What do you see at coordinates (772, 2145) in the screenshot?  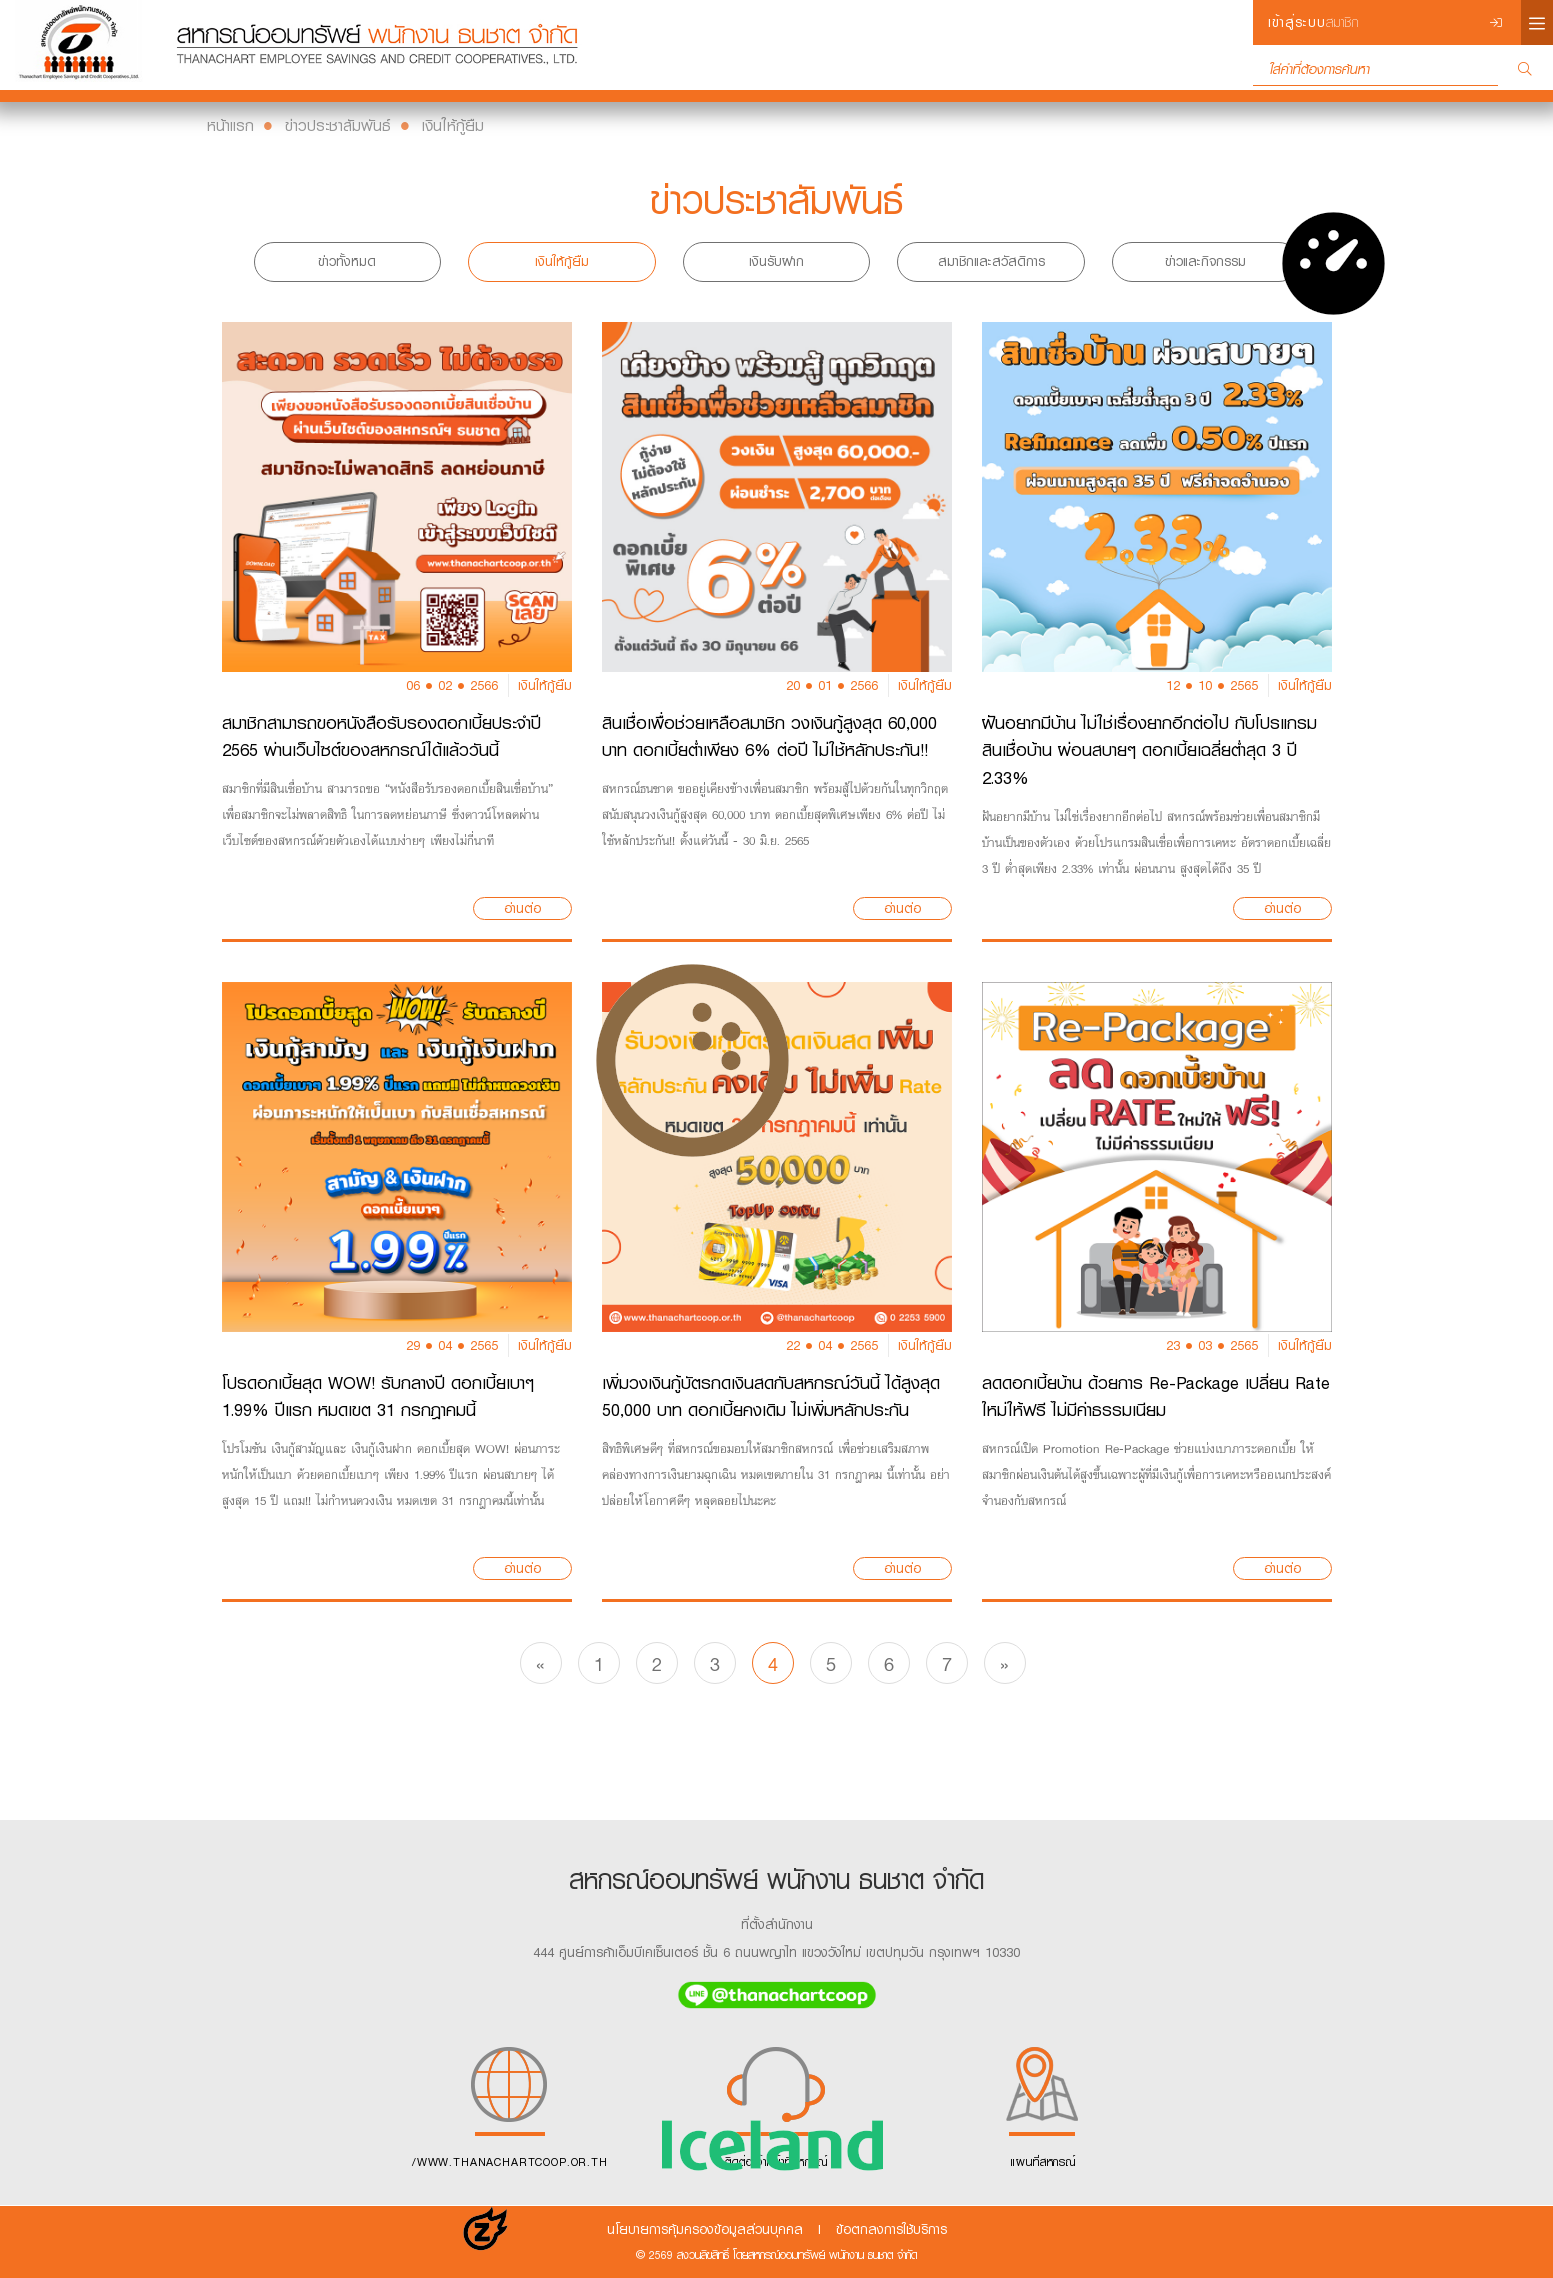 I see `Iceland grocery store brand logo` at bounding box center [772, 2145].